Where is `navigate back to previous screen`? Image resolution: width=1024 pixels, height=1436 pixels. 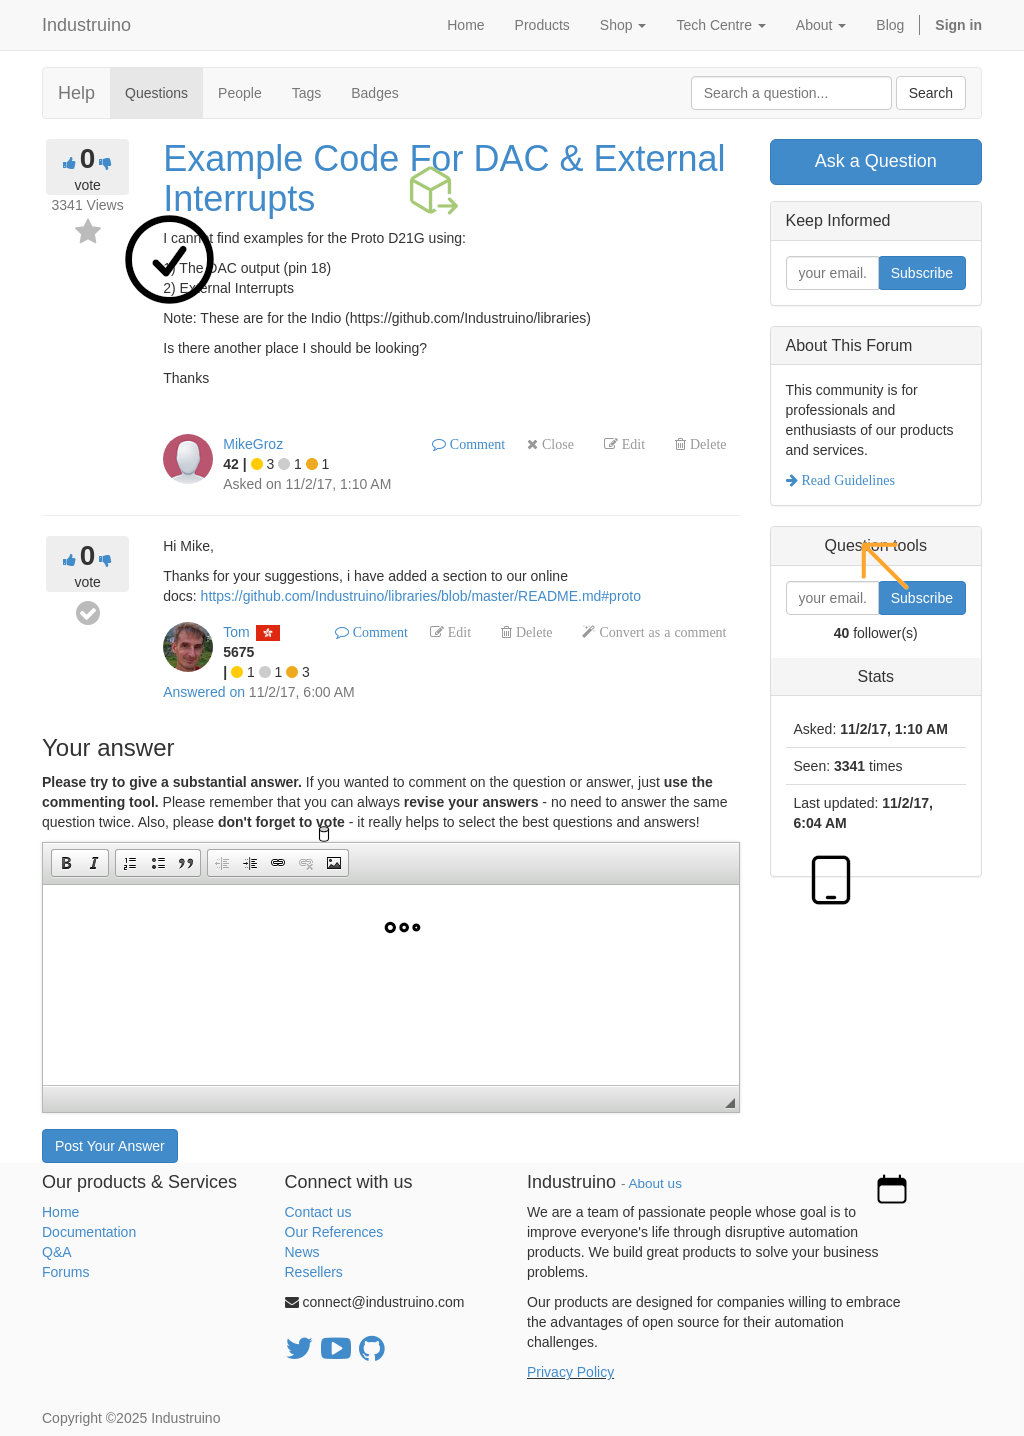 navigate back to previous screen is located at coordinates (885, 566).